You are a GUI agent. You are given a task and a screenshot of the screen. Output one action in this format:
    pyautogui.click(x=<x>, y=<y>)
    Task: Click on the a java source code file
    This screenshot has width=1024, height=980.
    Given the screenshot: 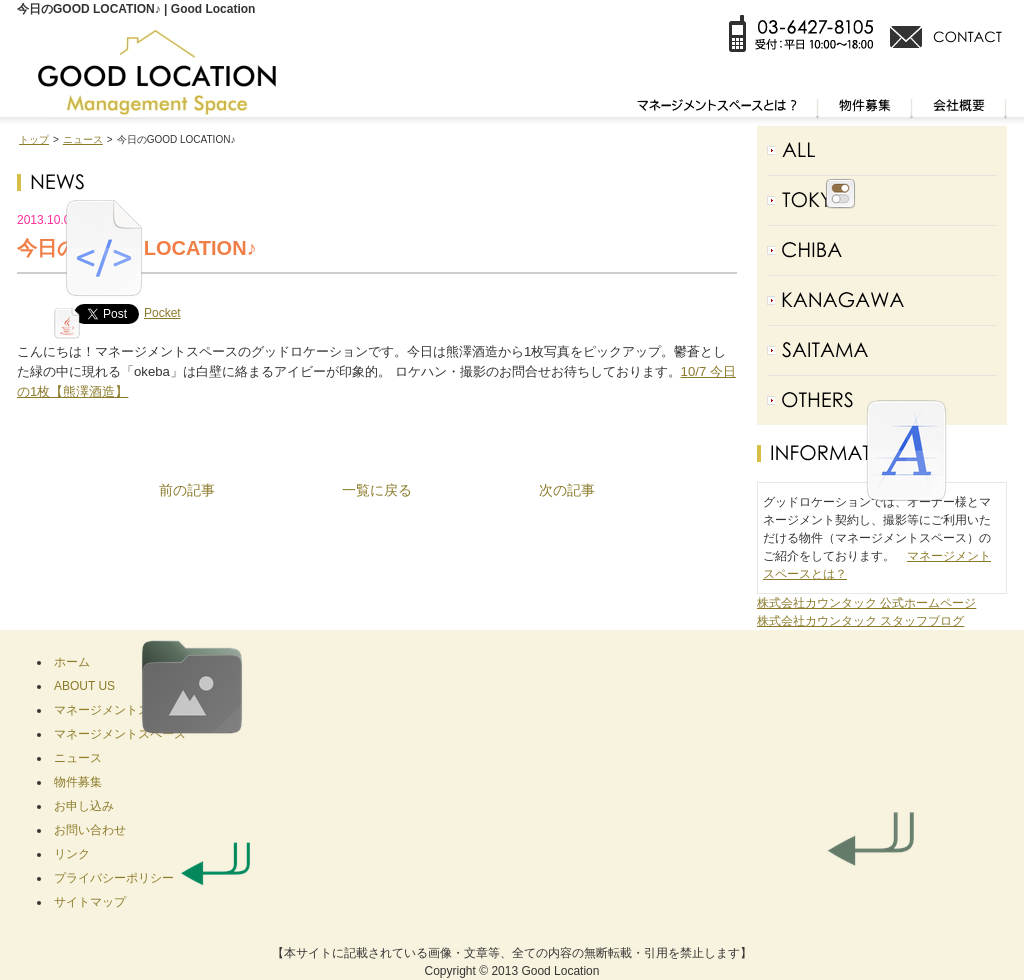 What is the action you would take?
    pyautogui.click(x=67, y=323)
    